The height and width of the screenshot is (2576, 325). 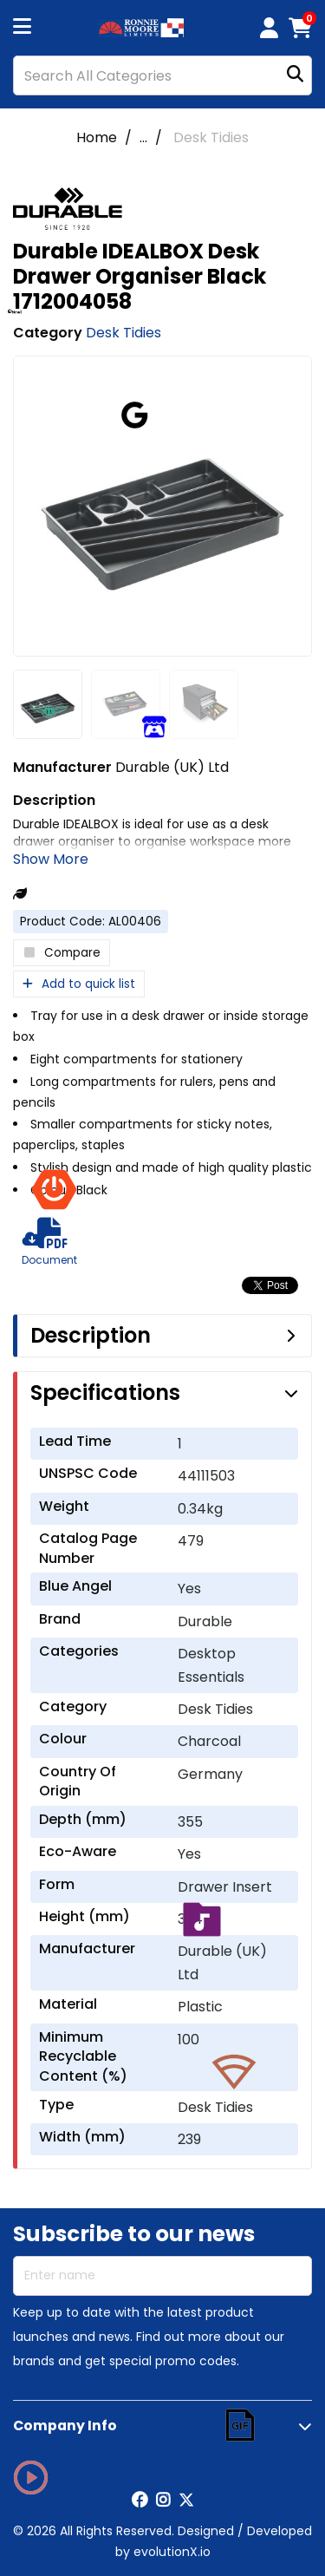 I want to click on spring boot framework logo, so click(x=54, y=1189).